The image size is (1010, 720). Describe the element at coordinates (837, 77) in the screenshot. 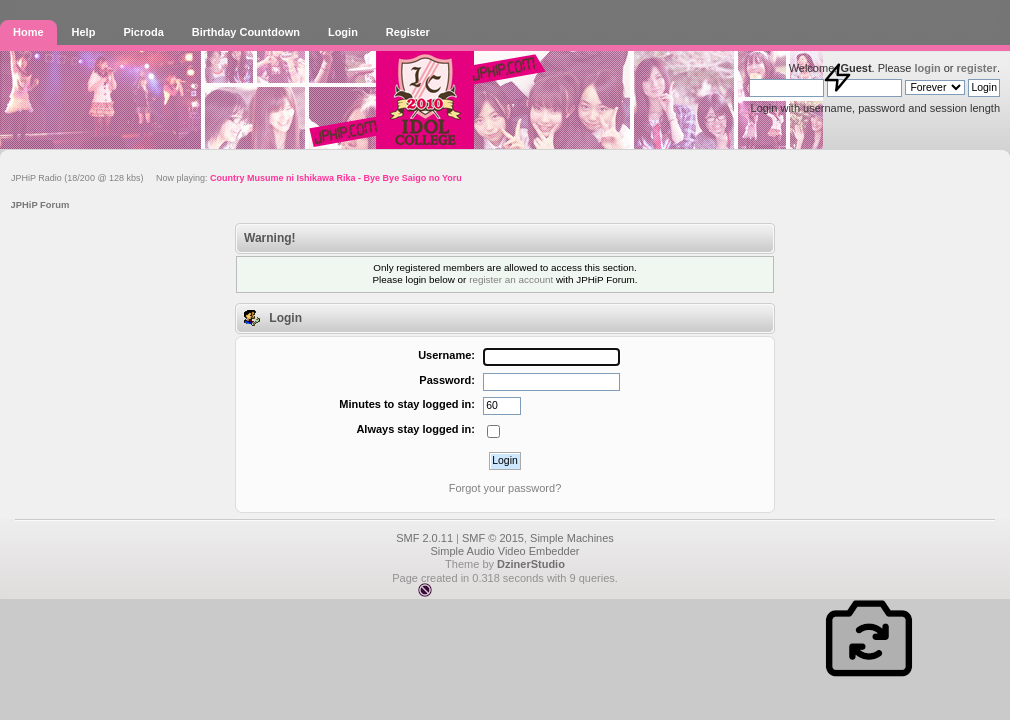

I see `indicates quick actions or instant features` at that location.